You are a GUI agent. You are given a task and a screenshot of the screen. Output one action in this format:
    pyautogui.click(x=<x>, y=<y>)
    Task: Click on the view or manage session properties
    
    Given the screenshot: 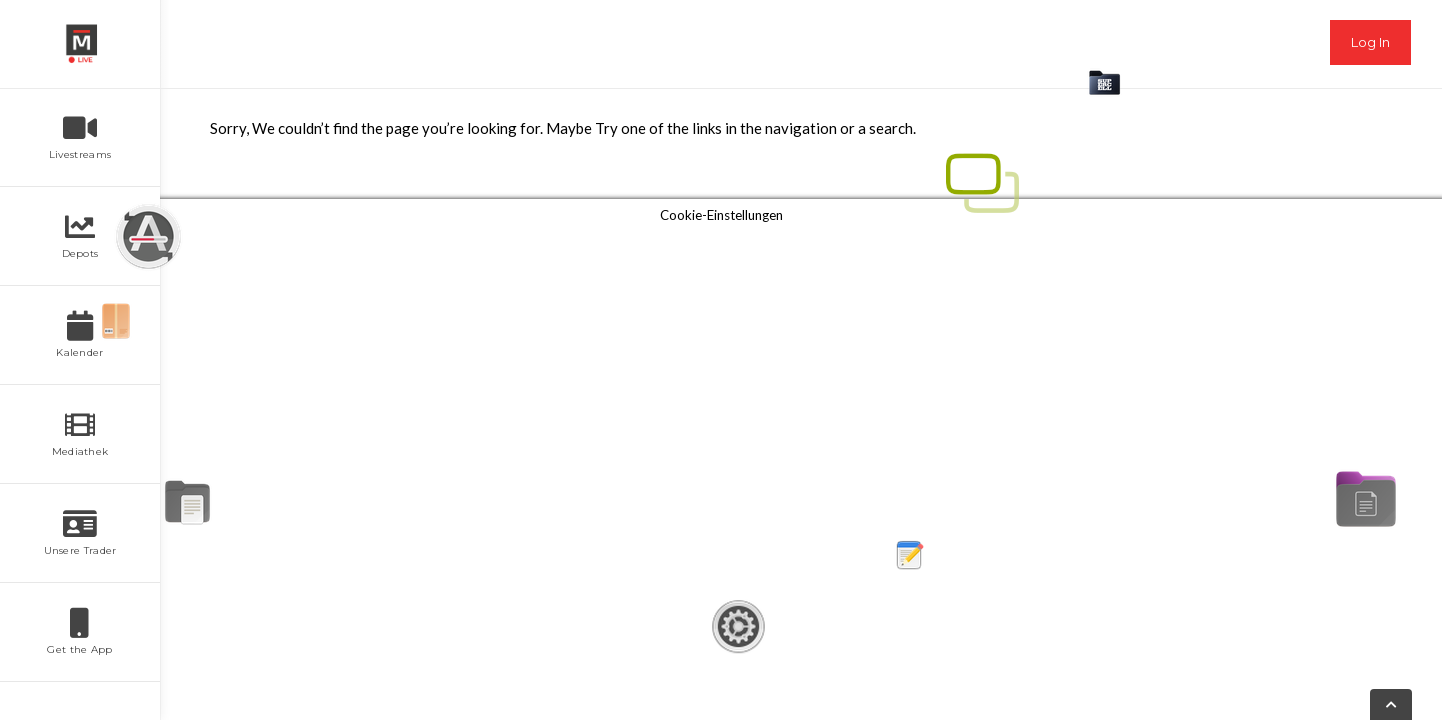 What is the action you would take?
    pyautogui.click(x=982, y=185)
    